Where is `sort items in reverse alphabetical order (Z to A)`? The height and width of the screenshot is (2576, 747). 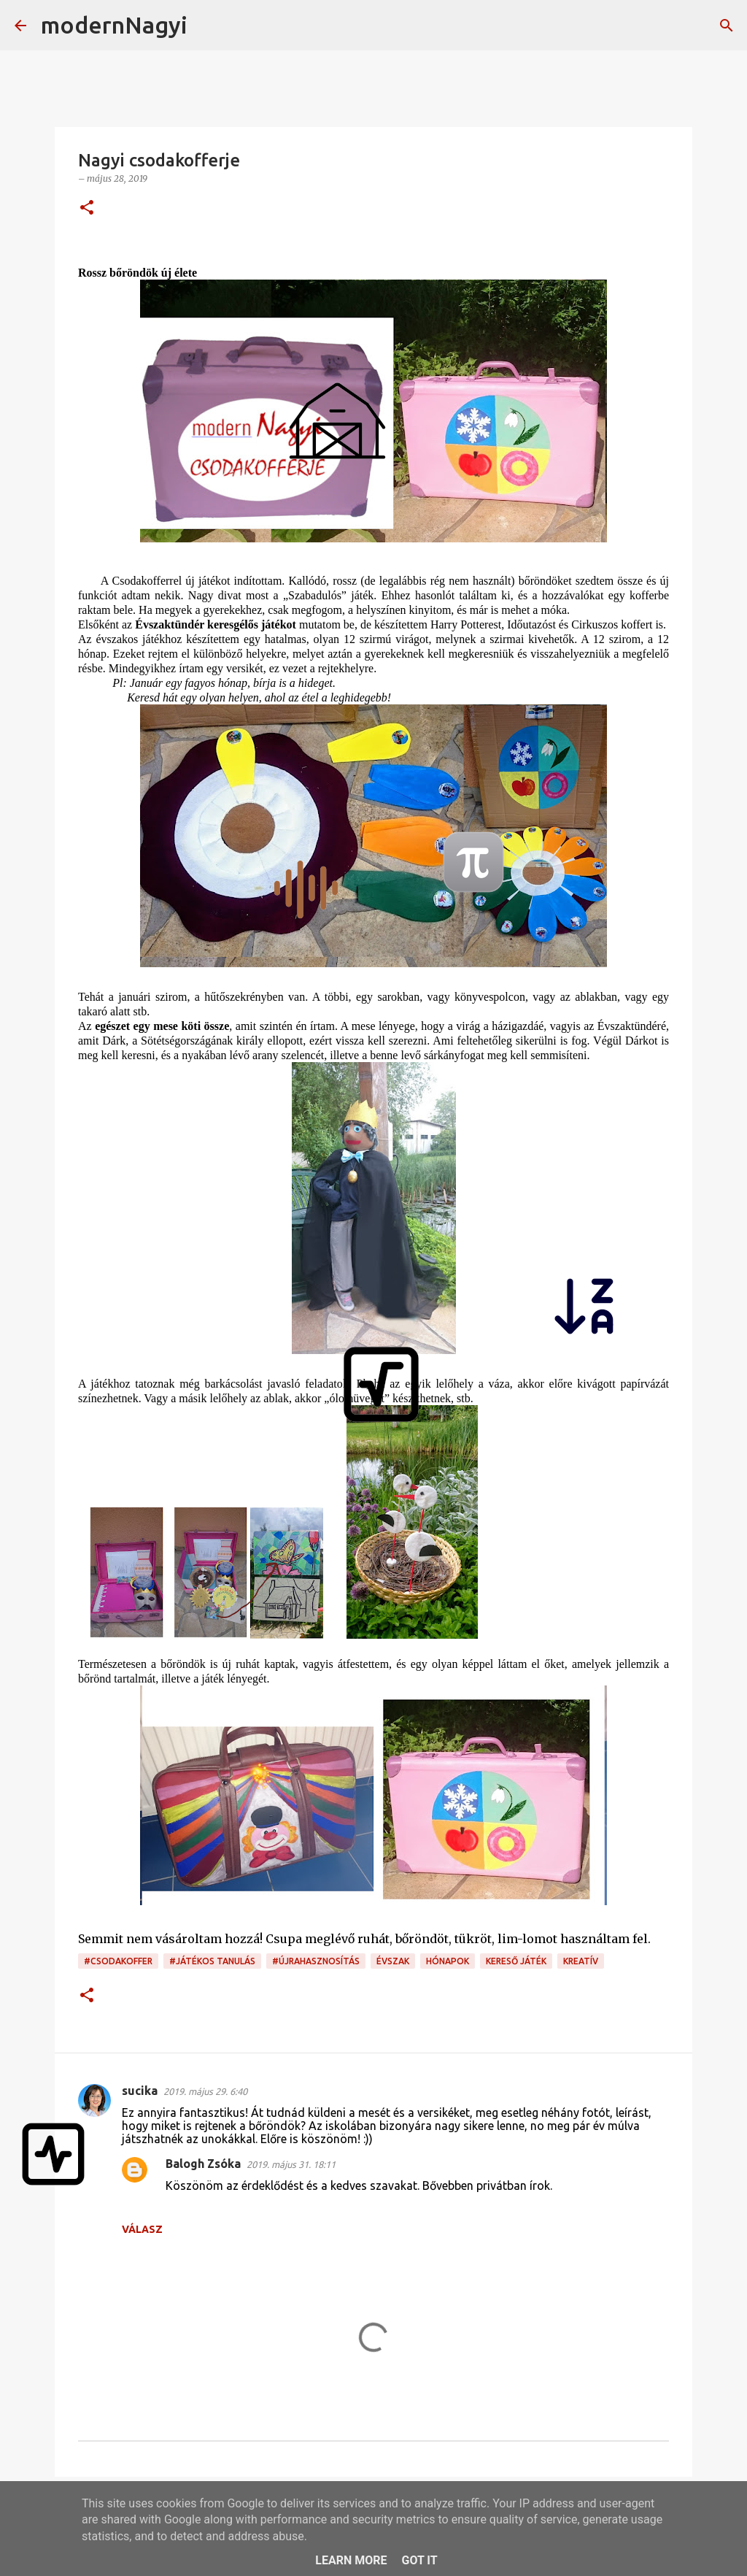
sort items in reverse alphabetical order (Z to A) is located at coordinates (585, 1306).